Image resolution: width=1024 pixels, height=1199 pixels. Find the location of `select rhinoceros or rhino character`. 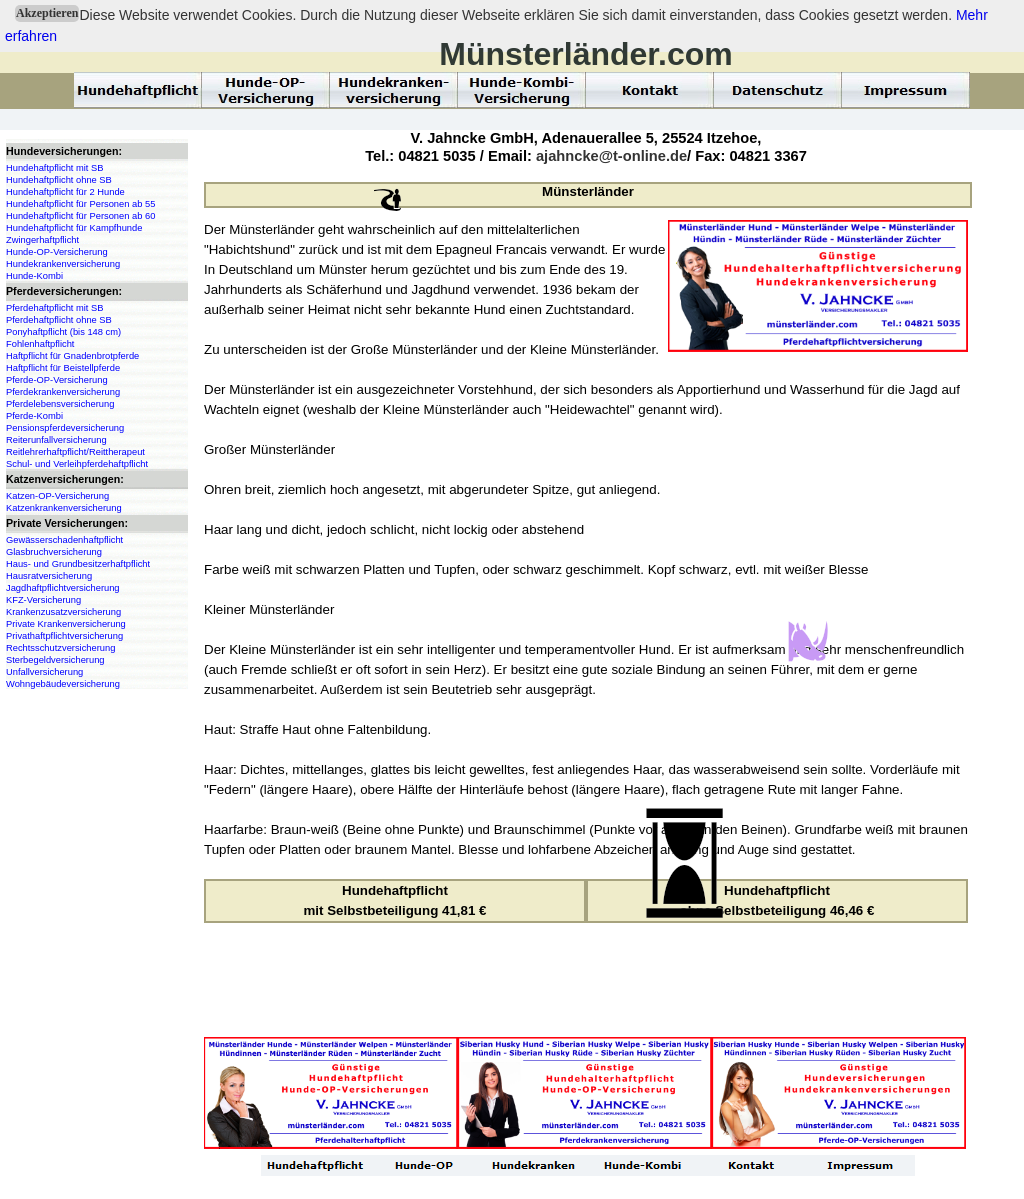

select rhinoceros or rhino character is located at coordinates (809, 640).